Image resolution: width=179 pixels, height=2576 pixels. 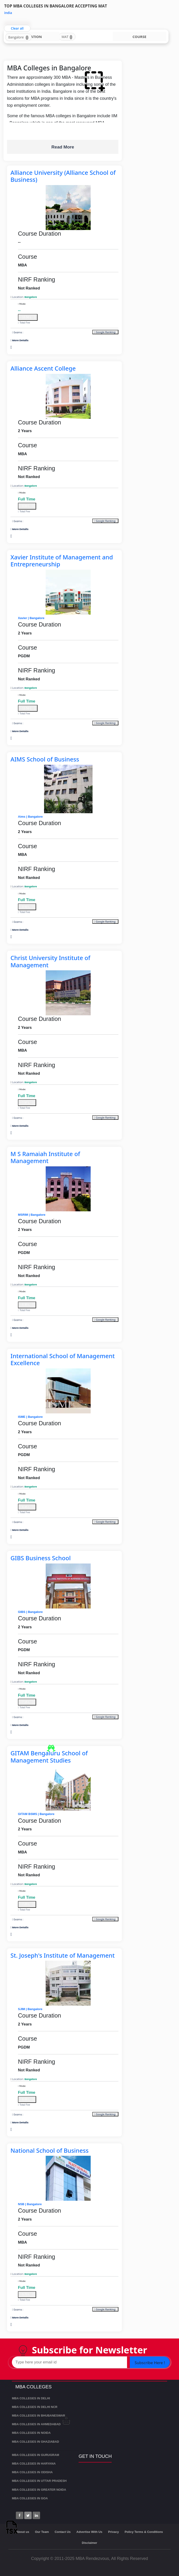 I want to click on indicates a TypeScript React (.tsx) file, so click(x=11, y=2527).